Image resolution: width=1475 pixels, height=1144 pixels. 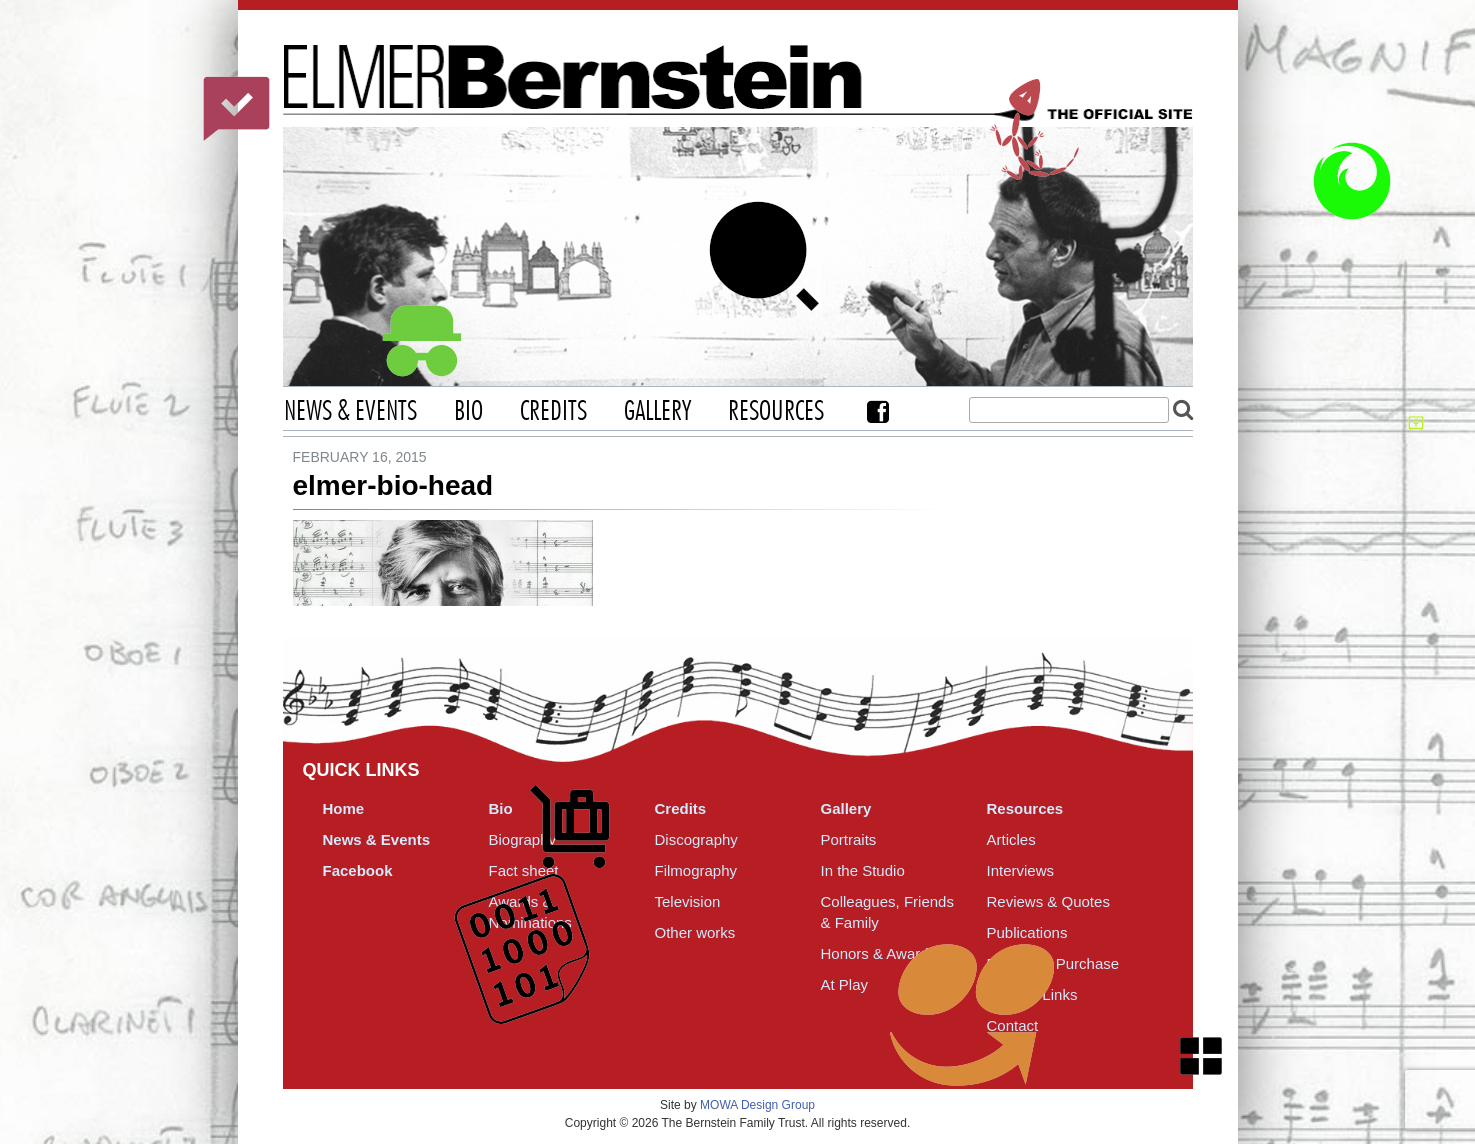 What do you see at coordinates (574, 825) in the screenshot?
I see `view your luggage or baggage information` at bounding box center [574, 825].